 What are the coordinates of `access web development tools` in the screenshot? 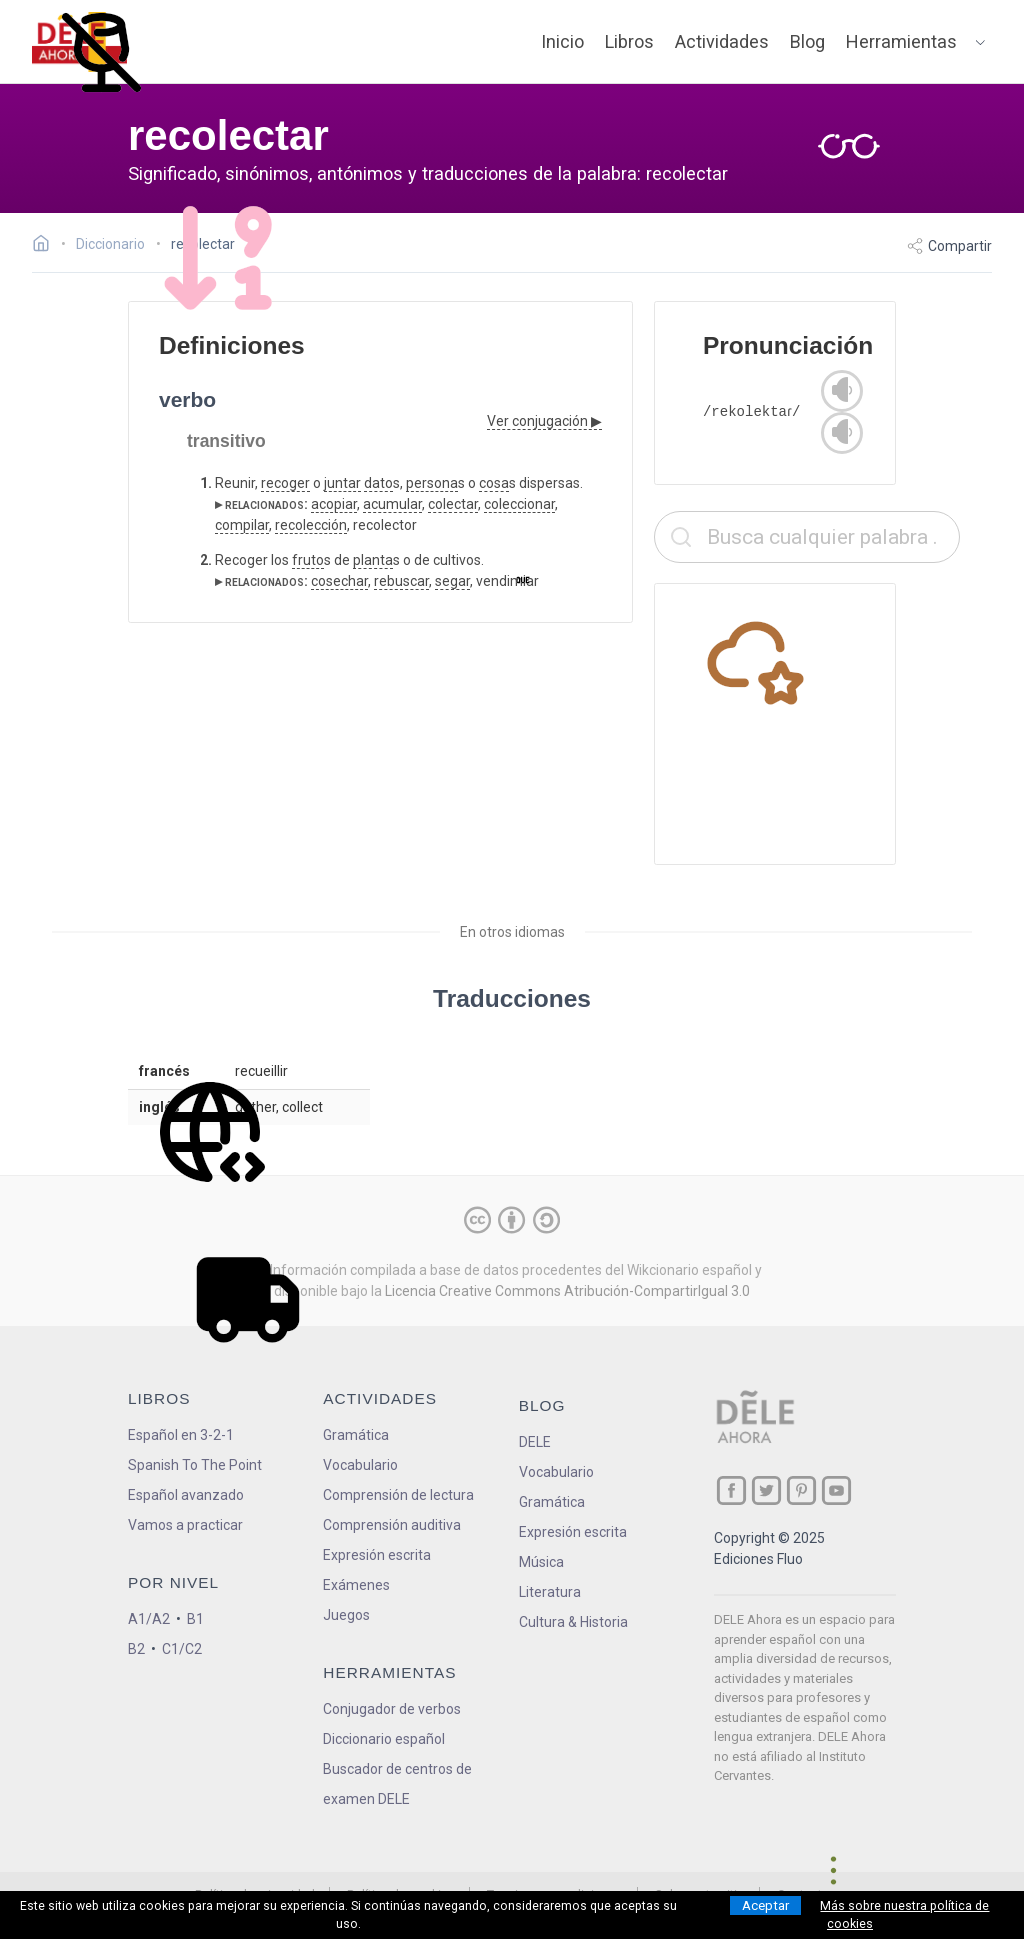 It's located at (210, 1132).